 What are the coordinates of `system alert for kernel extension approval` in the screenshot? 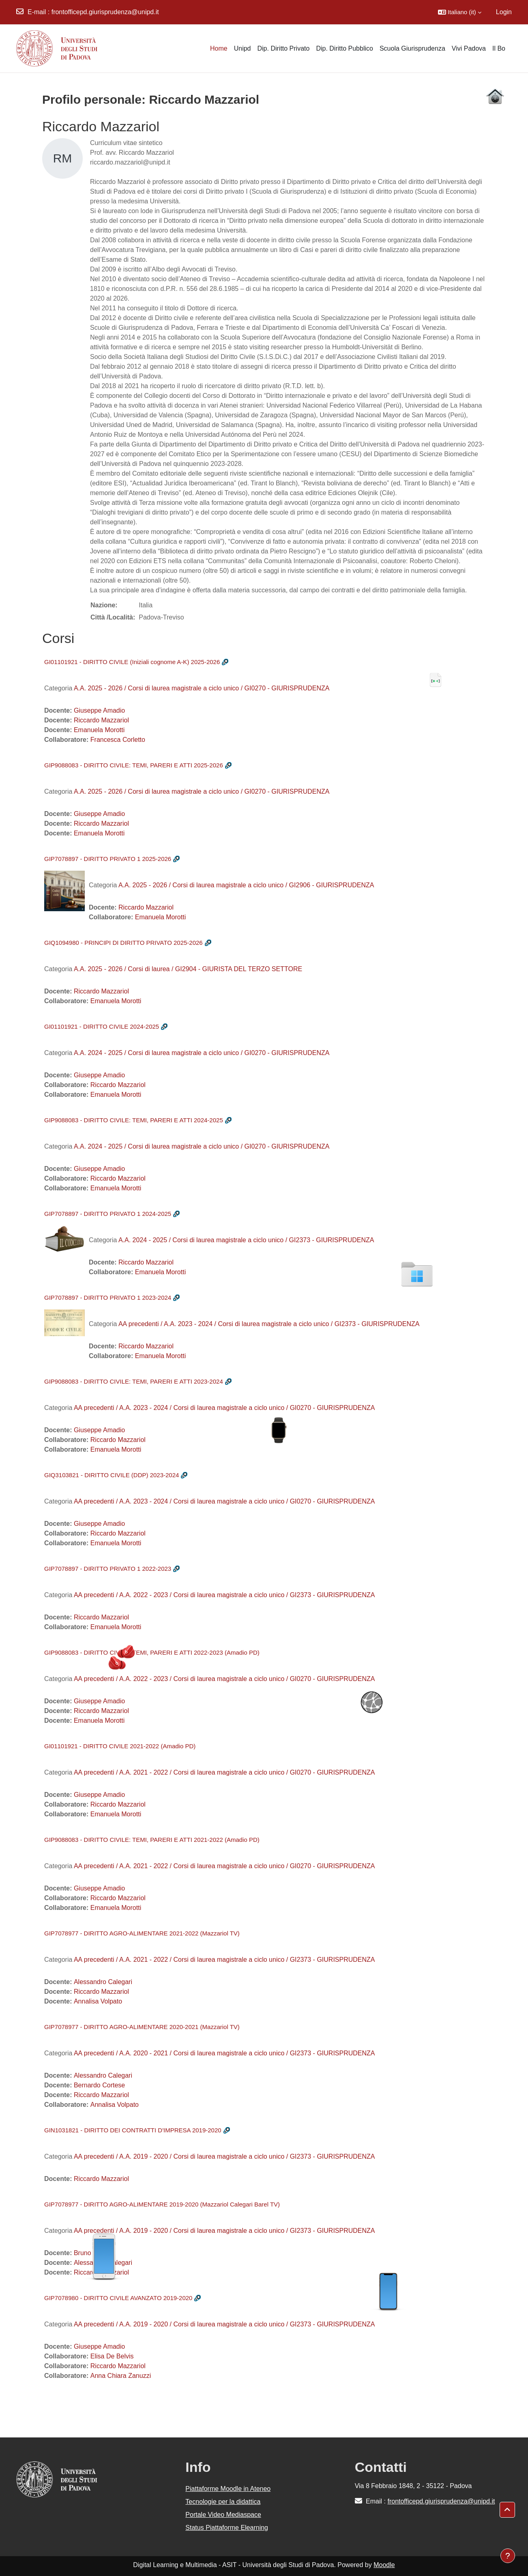 It's located at (495, 96).